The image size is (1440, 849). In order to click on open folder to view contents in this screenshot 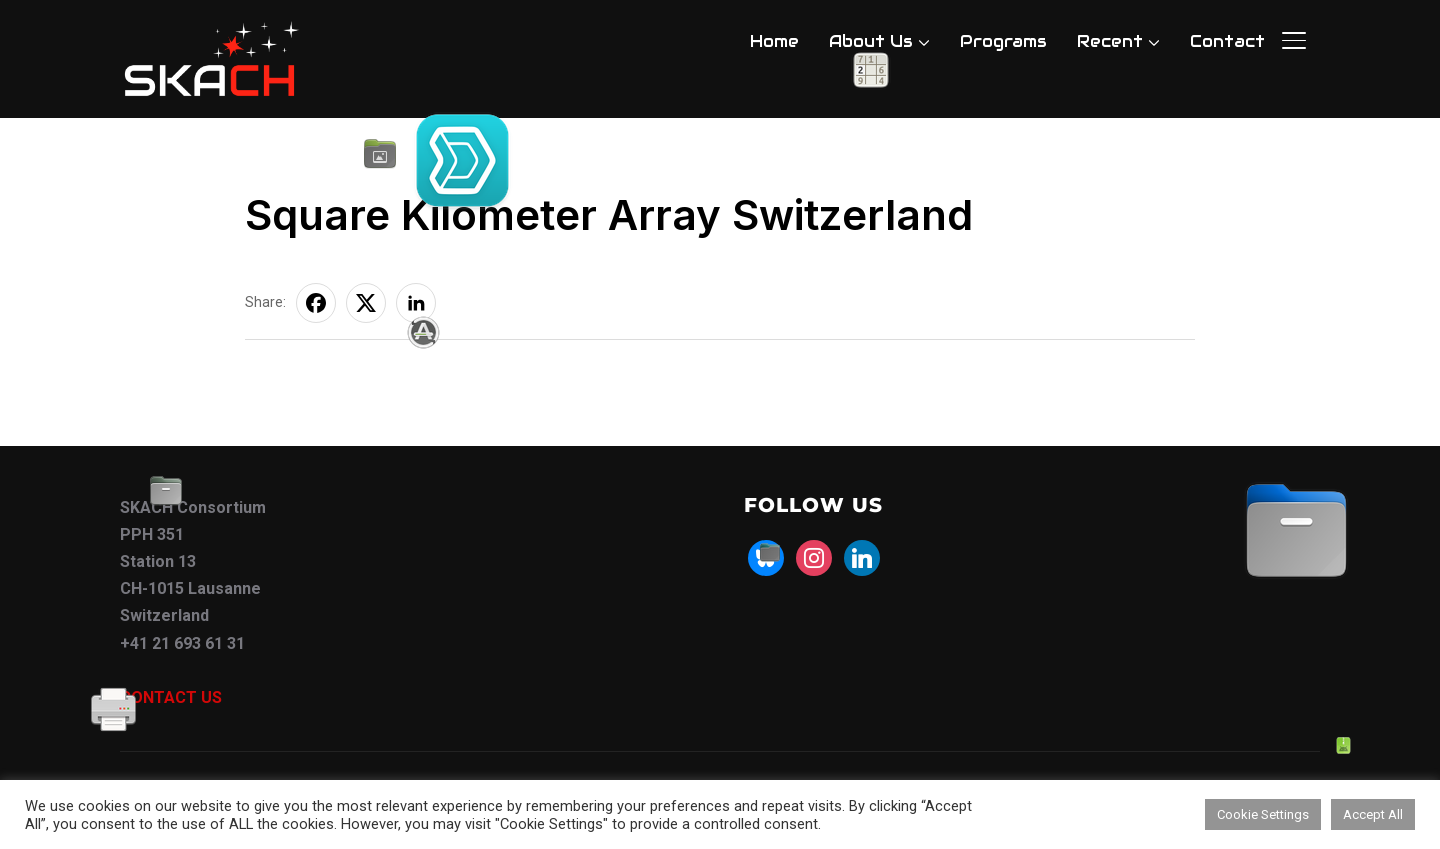, I will do `click(770, 552)`.